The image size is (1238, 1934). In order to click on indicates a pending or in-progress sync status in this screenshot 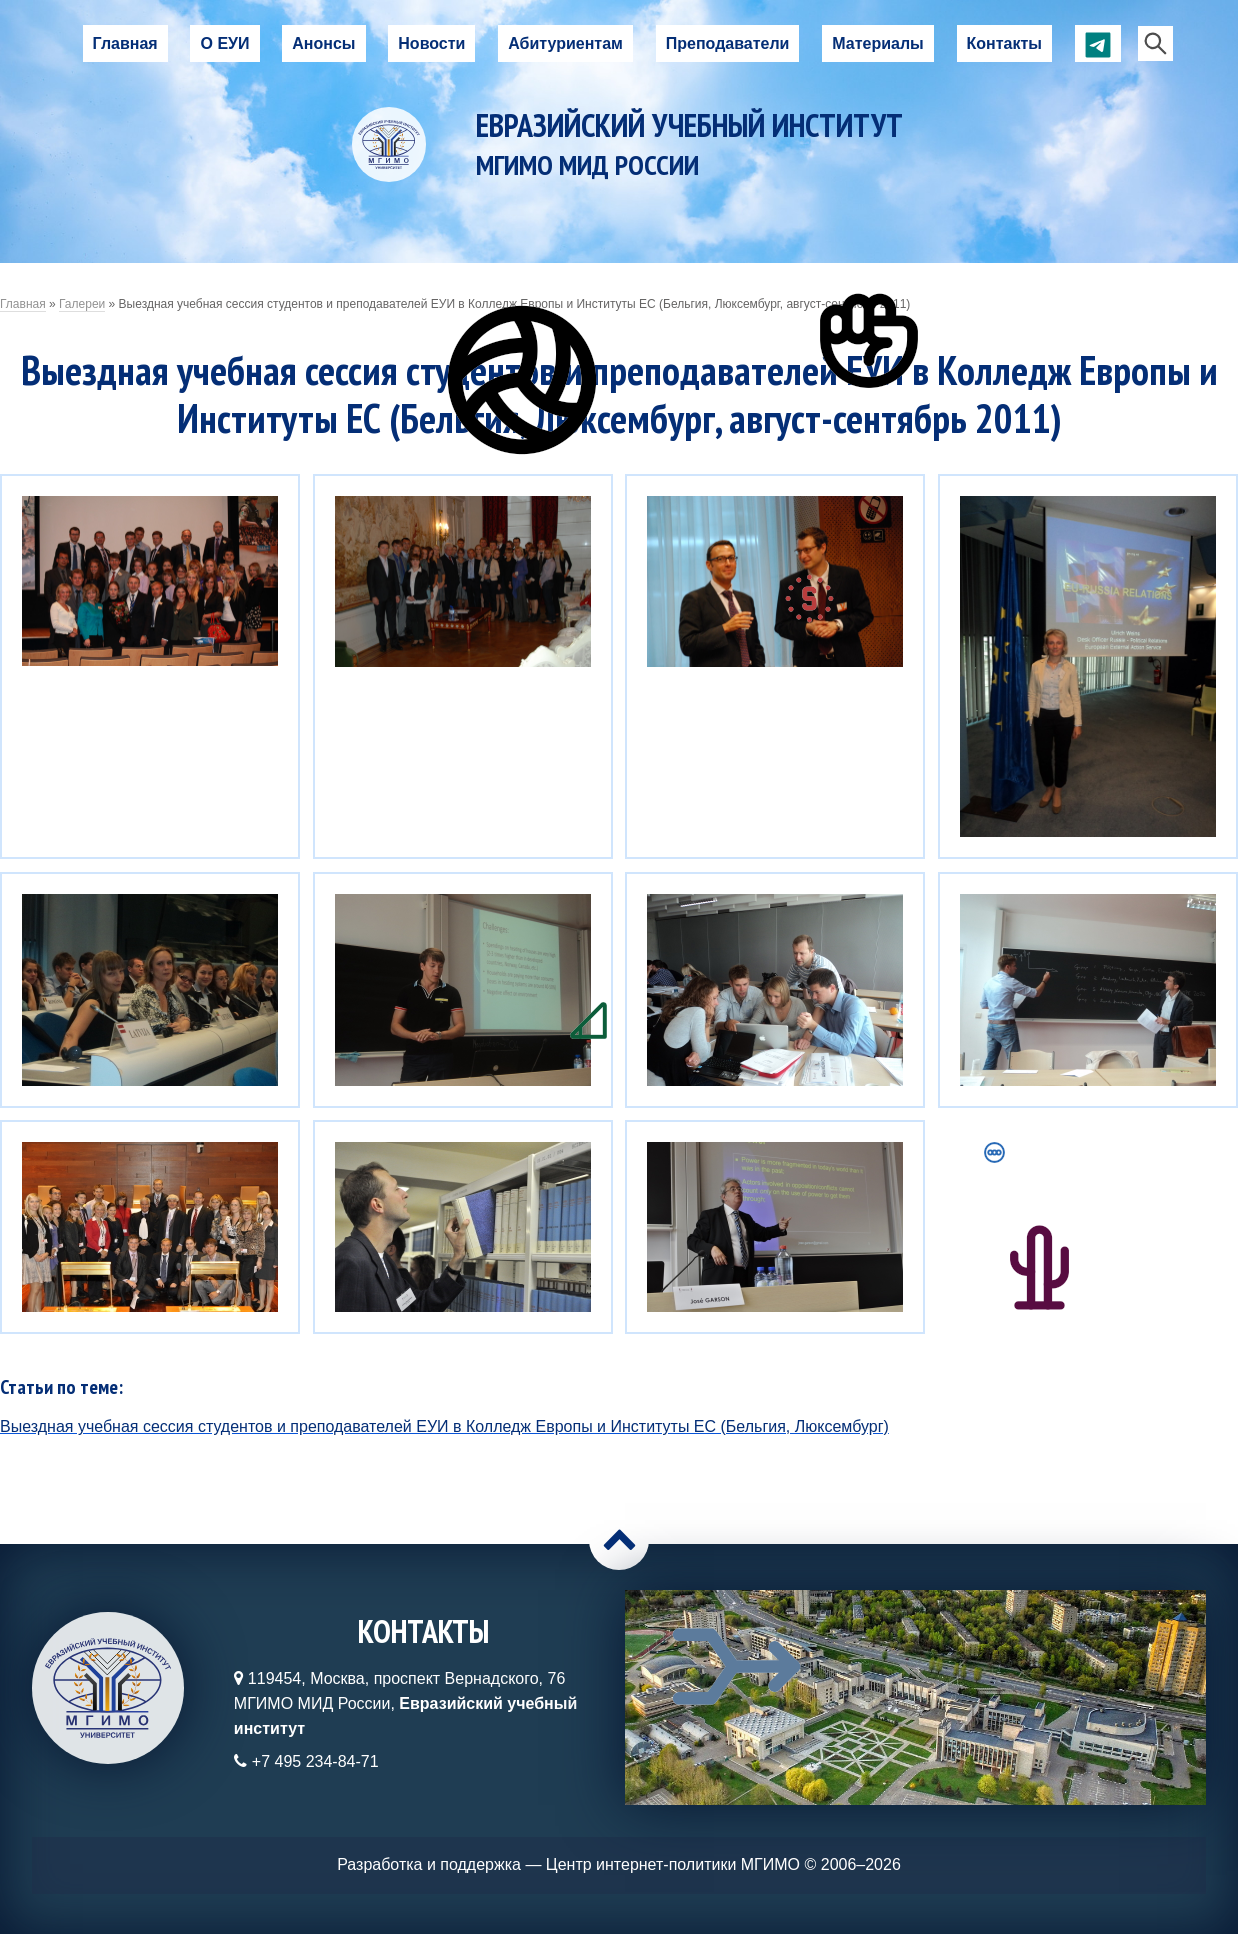, I will do `click(809, 598)`.